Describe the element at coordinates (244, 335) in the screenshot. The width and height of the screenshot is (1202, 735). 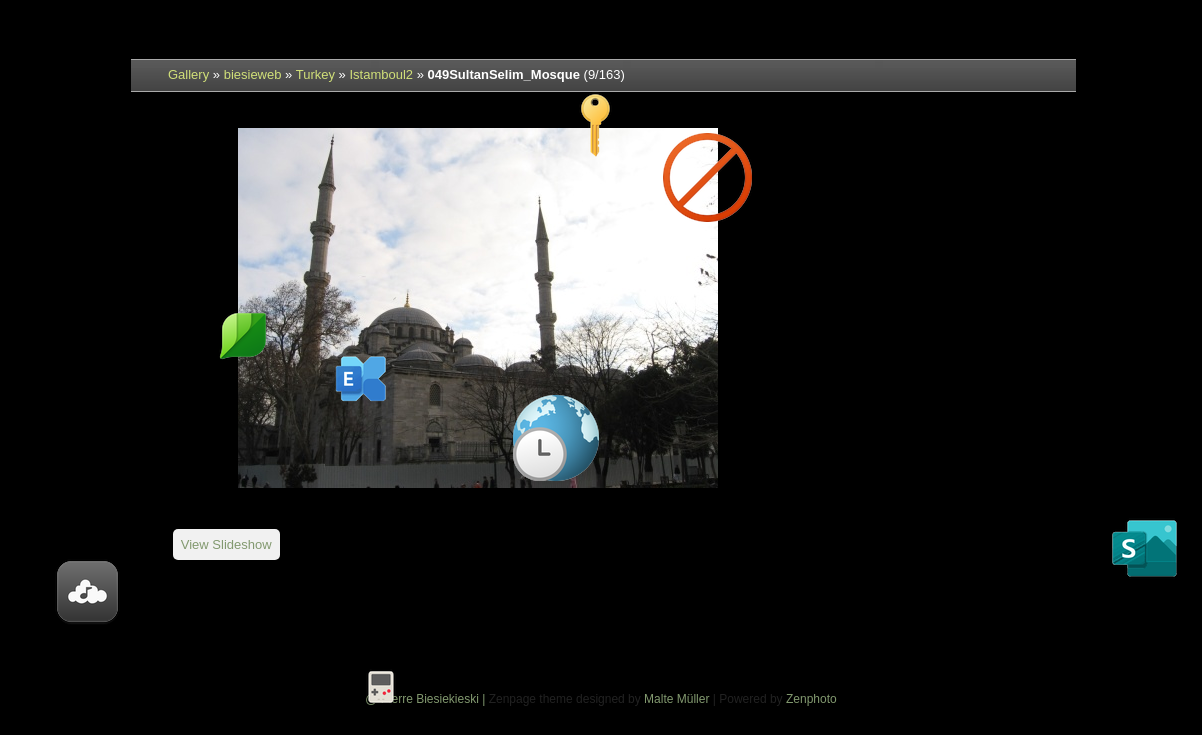
I see `open the sustainability app` at that location.